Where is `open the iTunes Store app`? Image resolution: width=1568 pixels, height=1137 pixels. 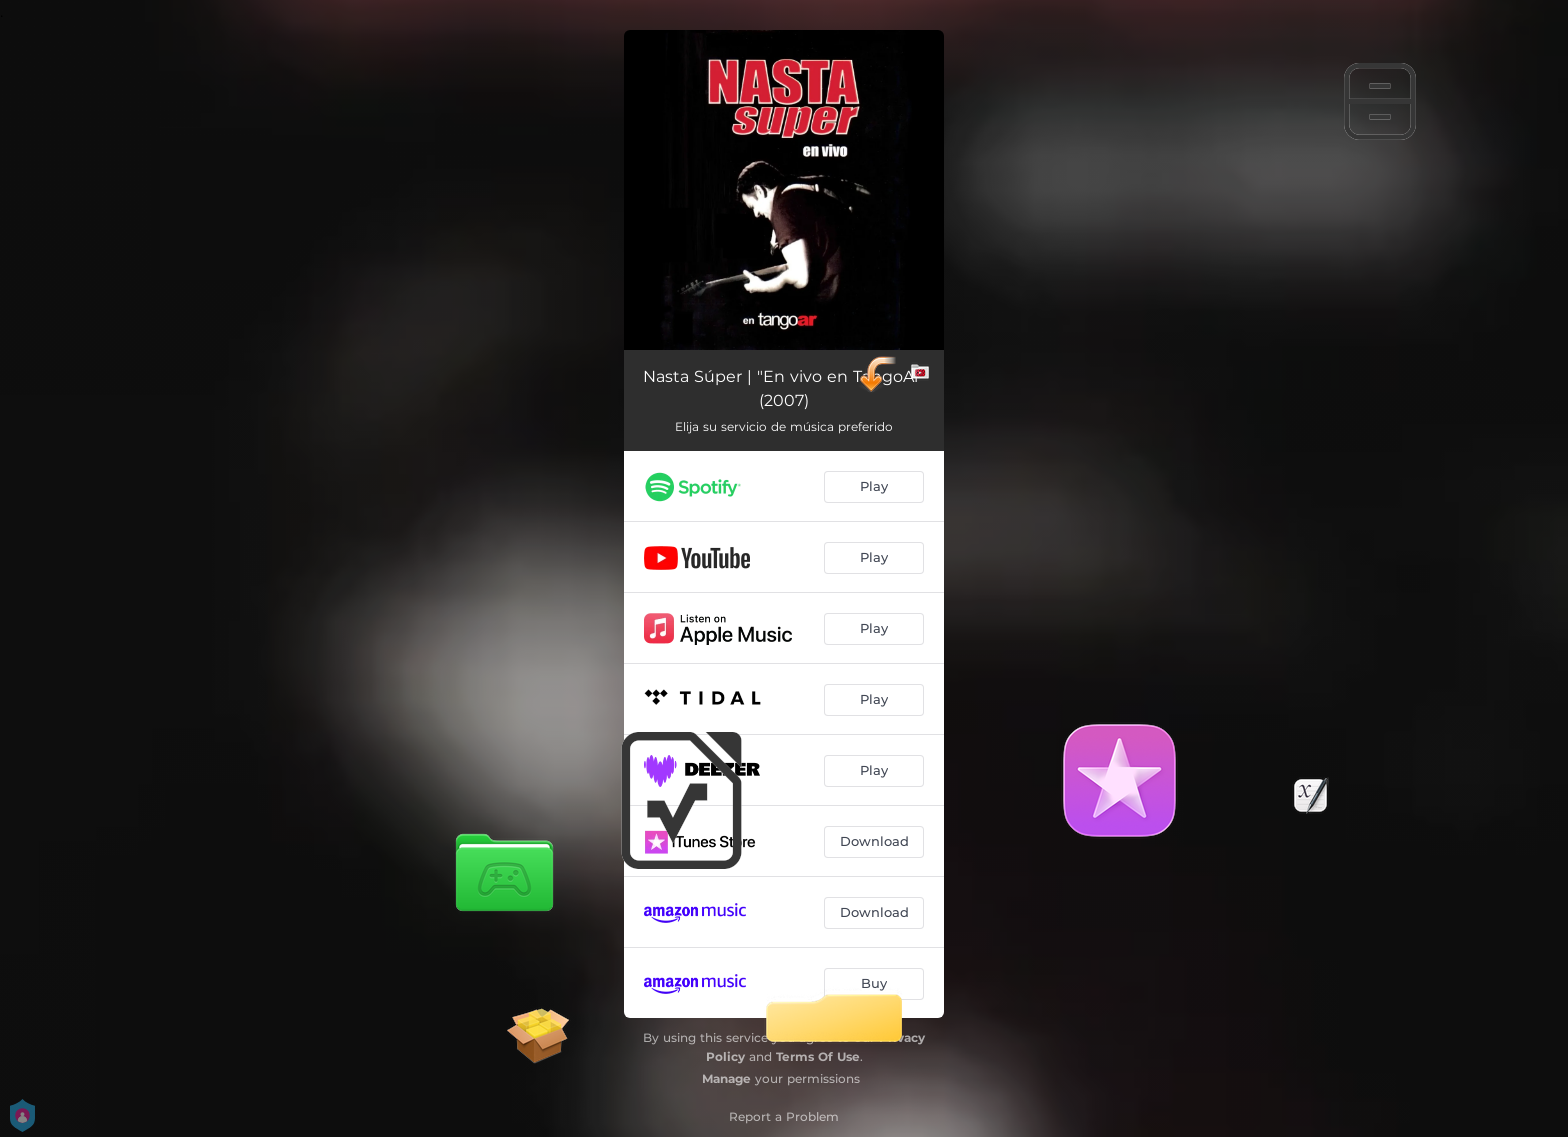 open the iTunes Store app is located at coordinates (1119, 780).